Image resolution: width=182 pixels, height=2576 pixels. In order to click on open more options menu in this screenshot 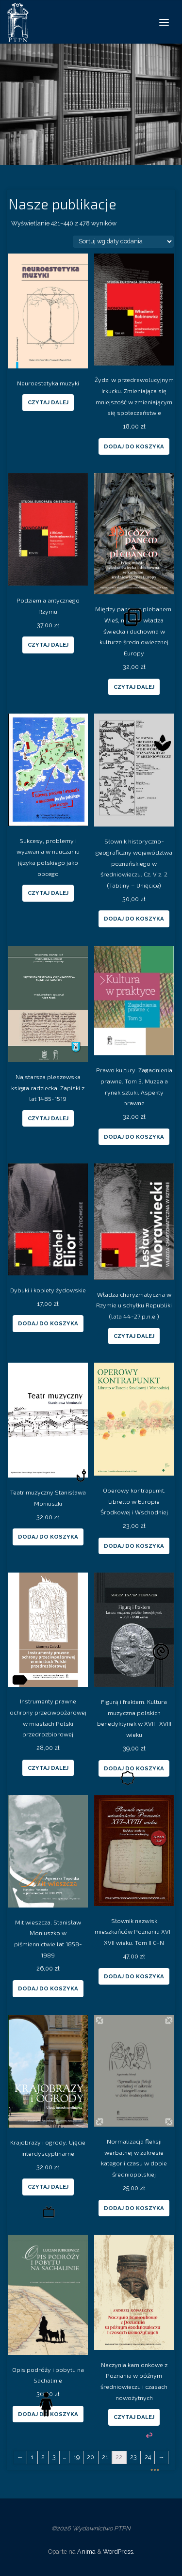, I will do `click(155, 2470)`.